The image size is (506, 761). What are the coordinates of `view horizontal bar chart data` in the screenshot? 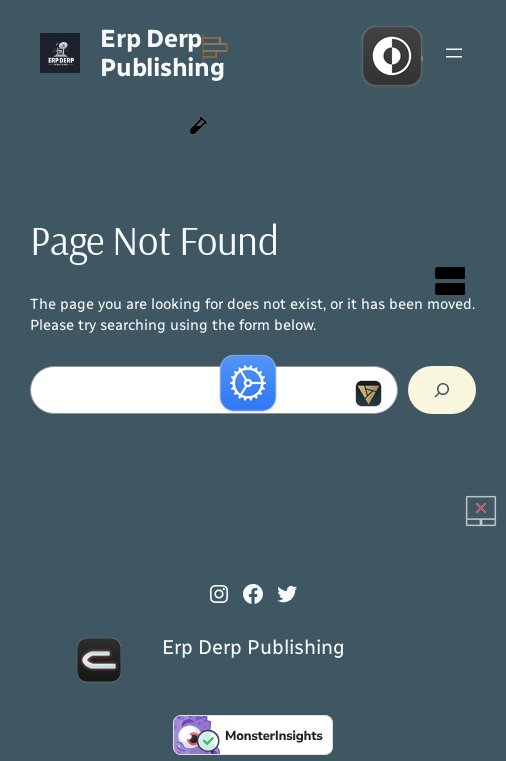 It's located at (213, 47).